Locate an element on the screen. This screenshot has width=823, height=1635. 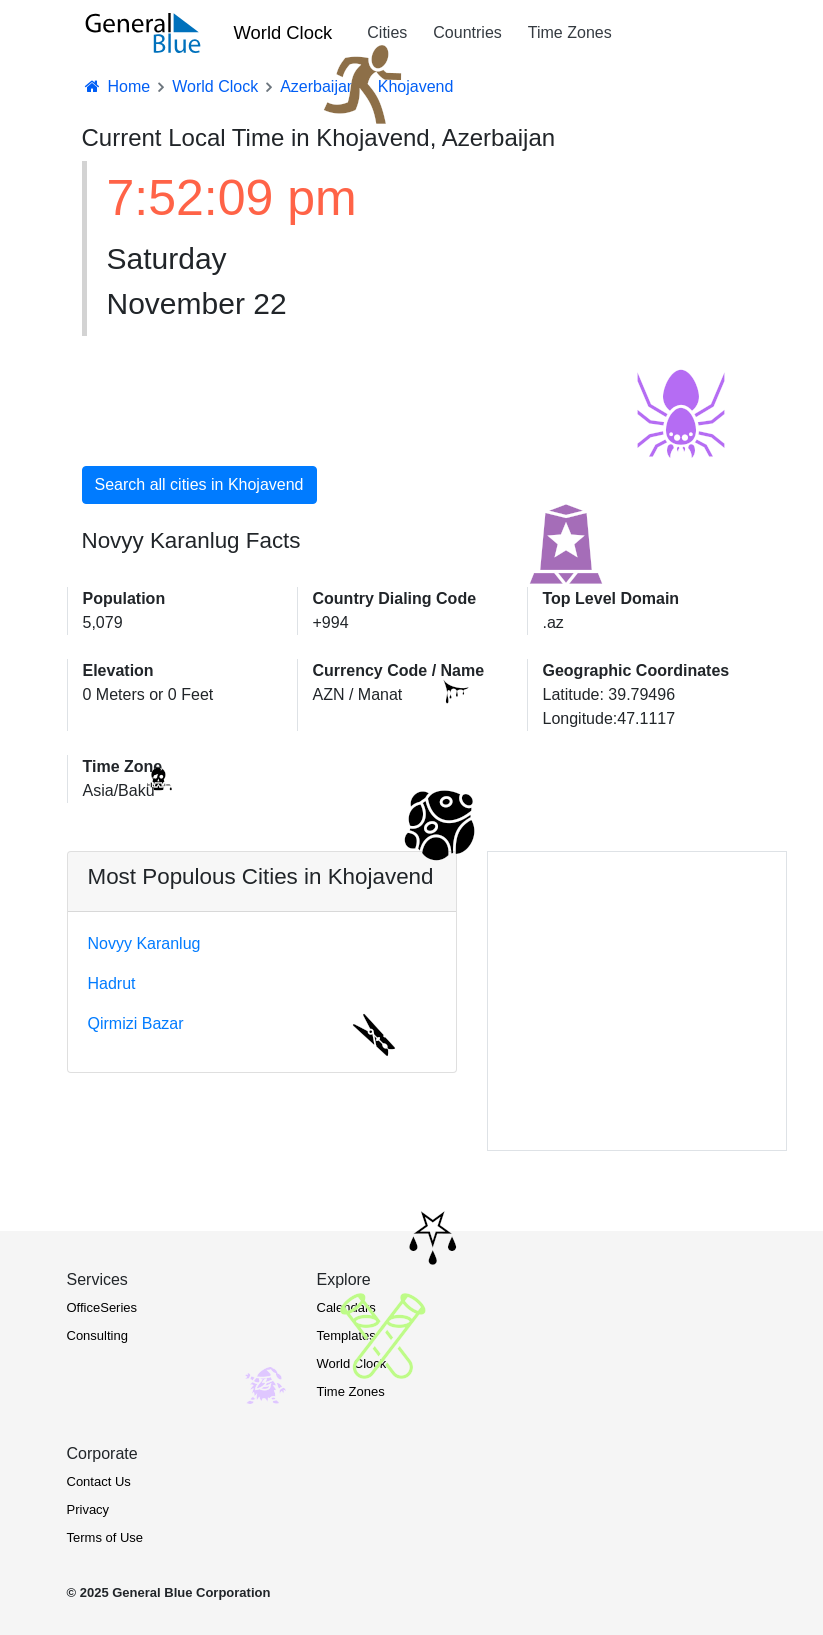
pin or clip an item for later reference is located at coordinates (374, 1035).